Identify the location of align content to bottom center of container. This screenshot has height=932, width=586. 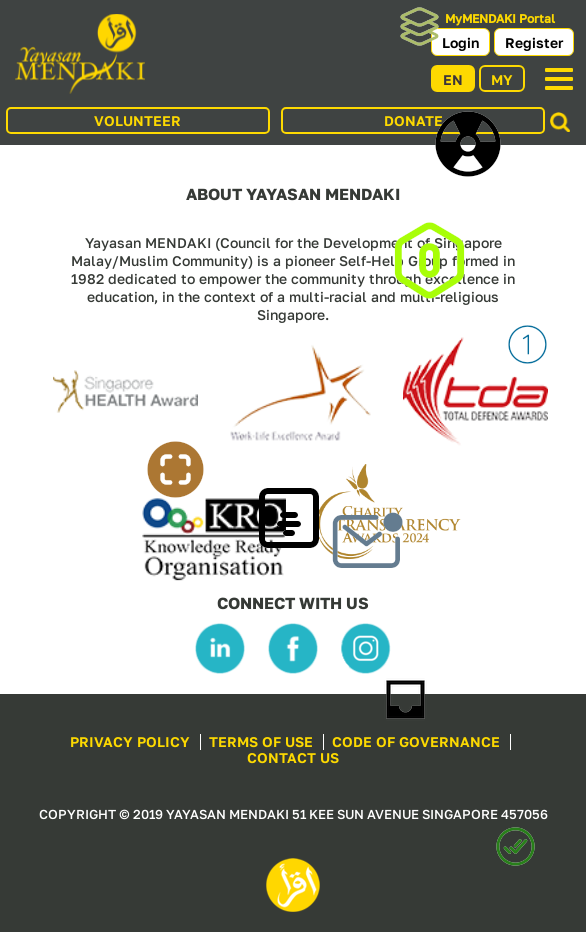
(289, 518).